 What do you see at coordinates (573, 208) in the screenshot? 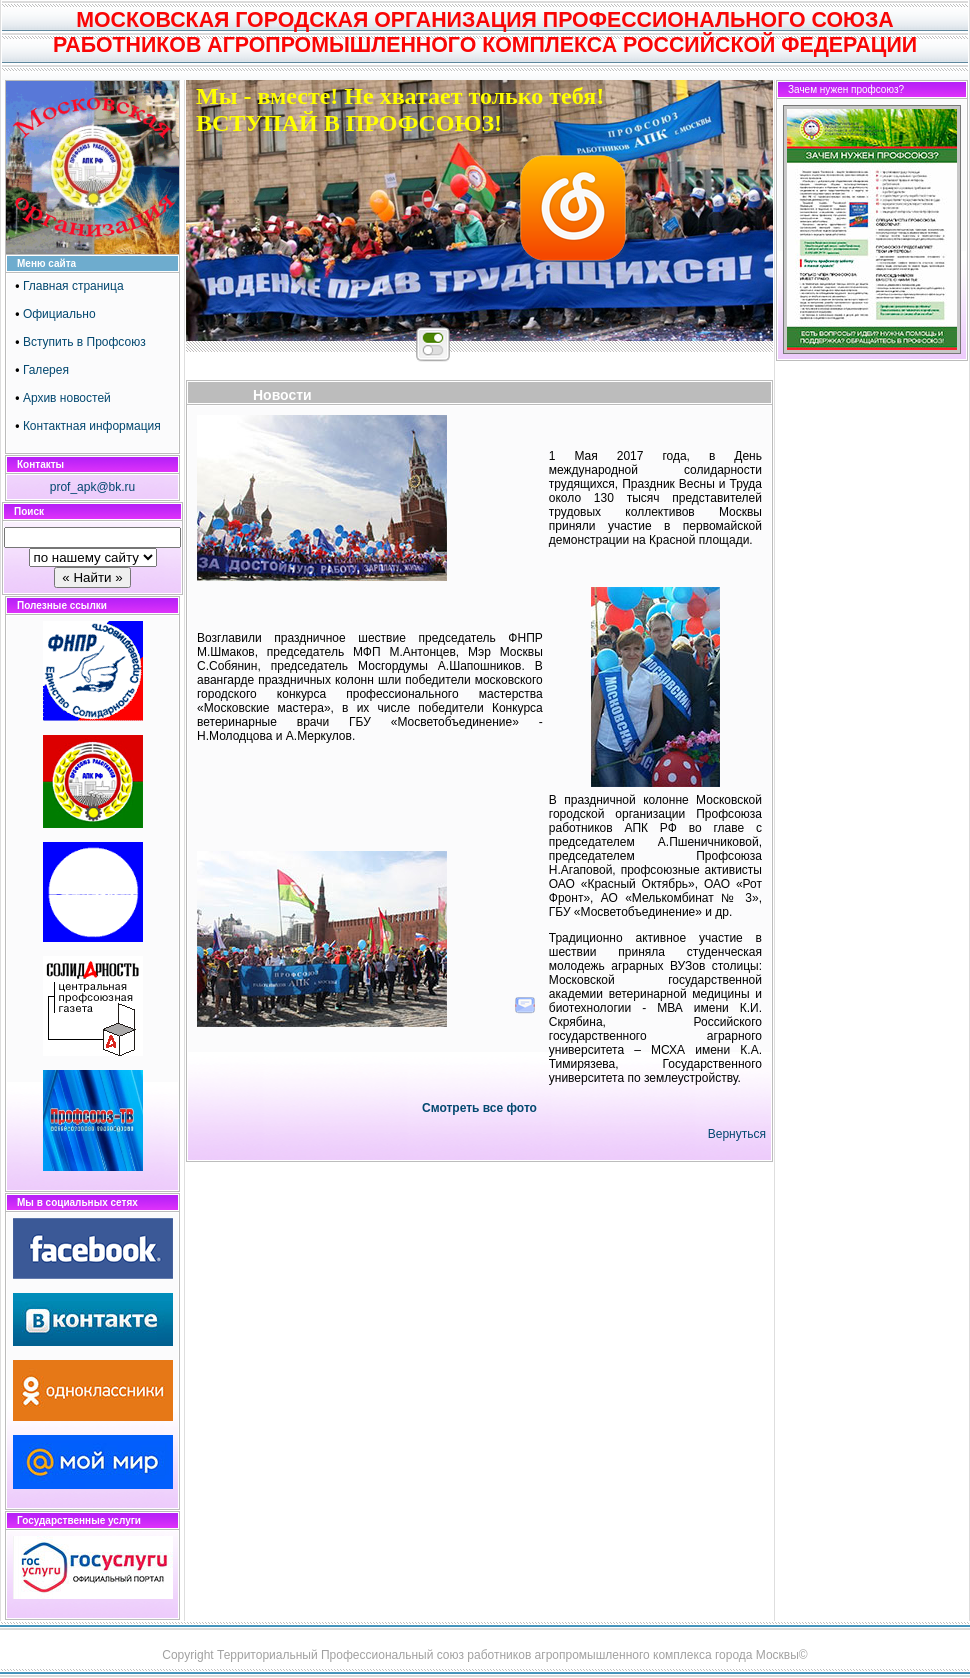
I see `open netease cloud music app` at bounding box center [573, 208].